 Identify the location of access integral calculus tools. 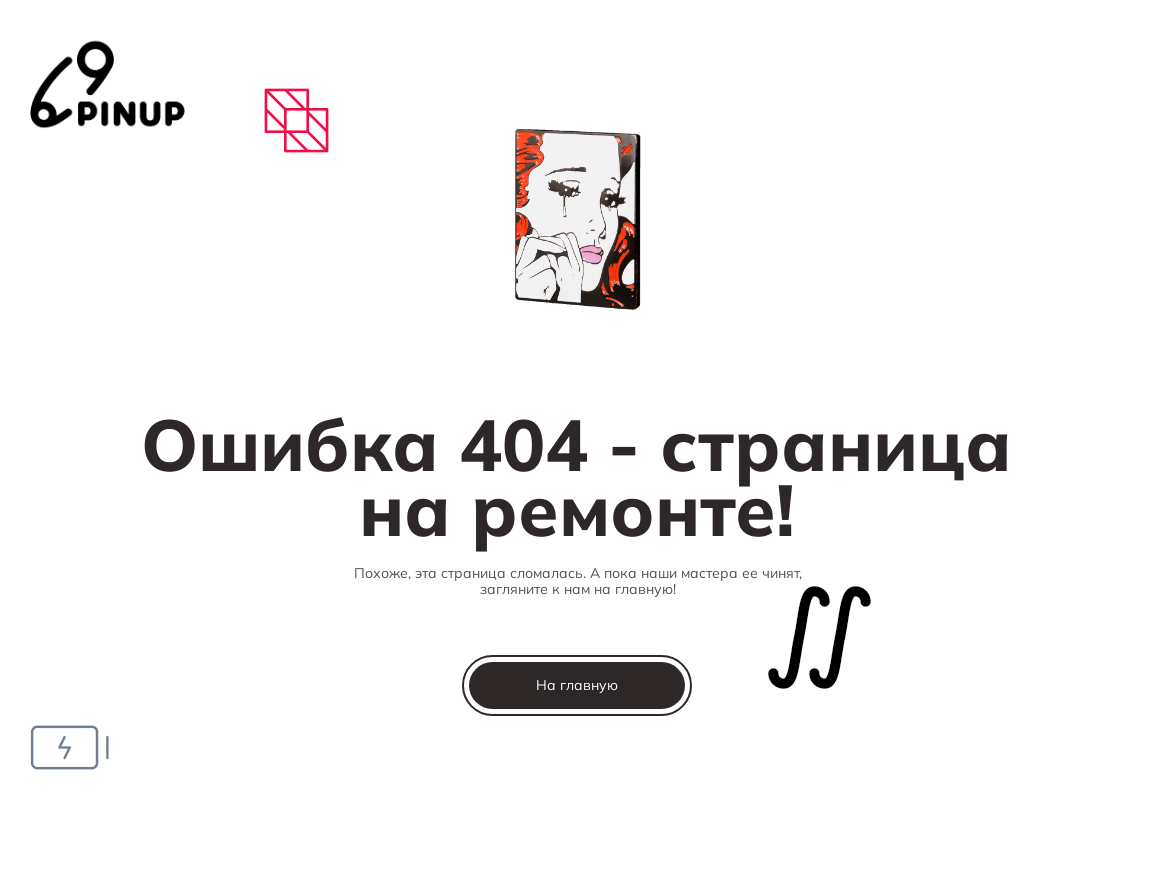
(819, 637).